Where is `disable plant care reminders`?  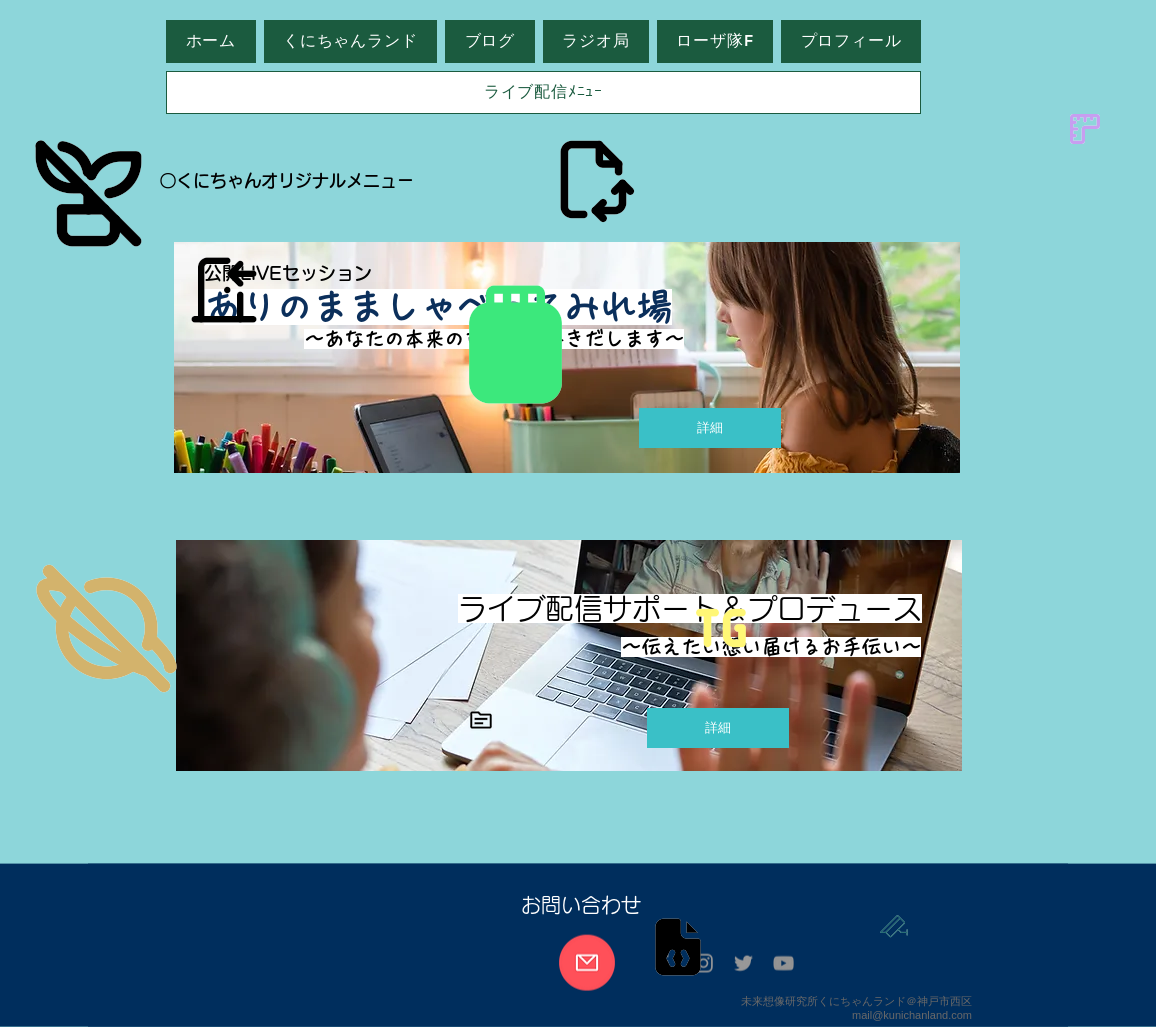
disable plant care reminders is located at coordinates (88, 193).